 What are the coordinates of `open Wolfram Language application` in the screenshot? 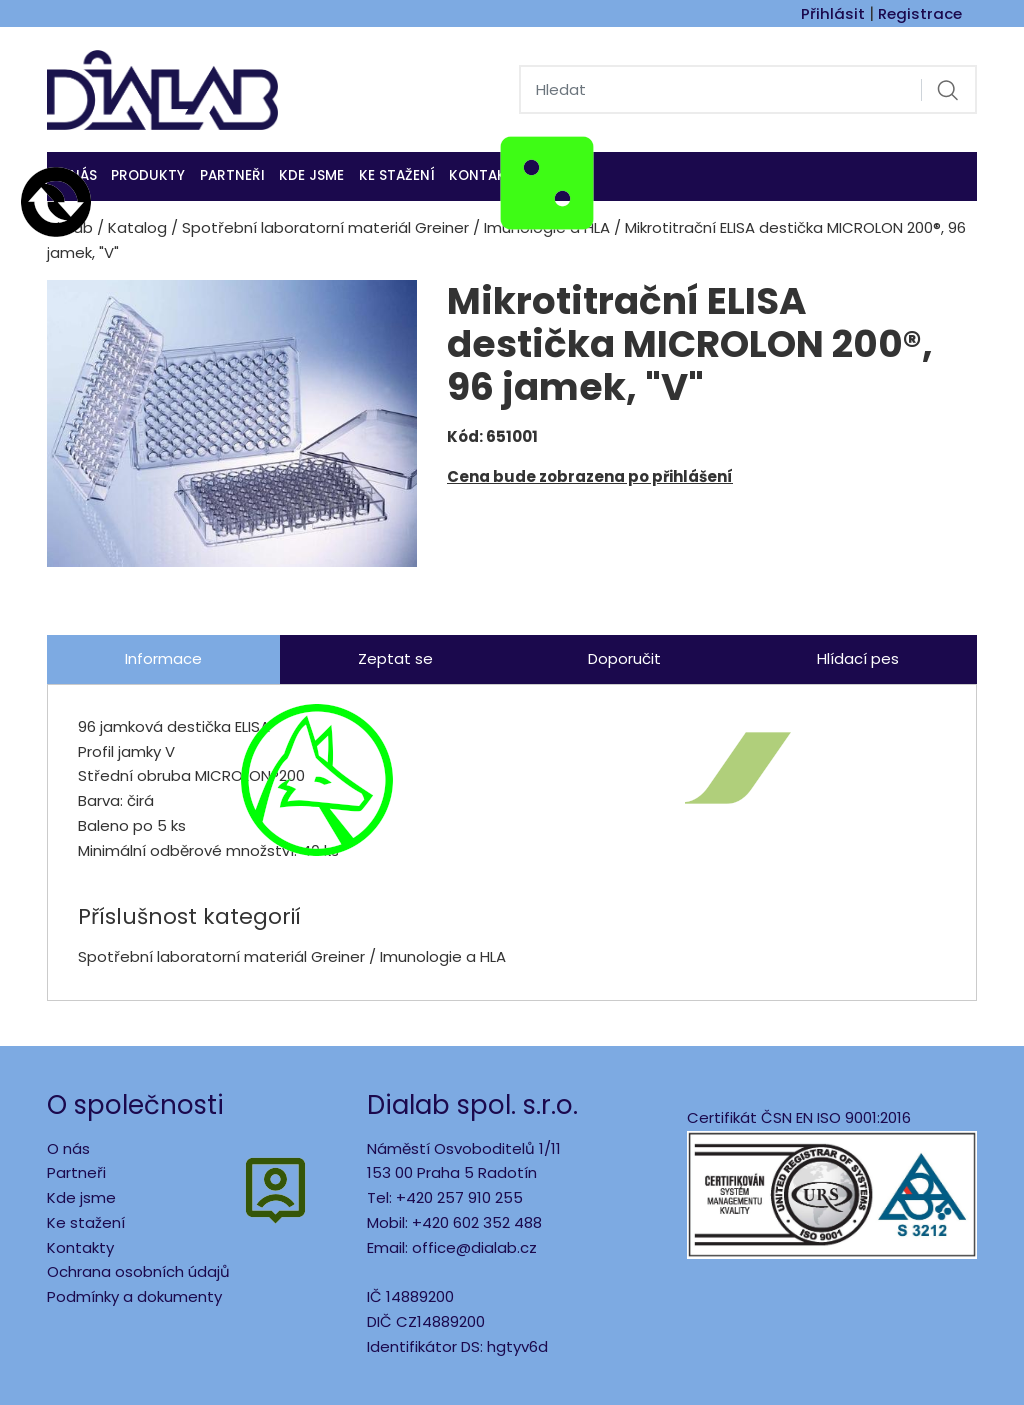 It's located at (317, 780).